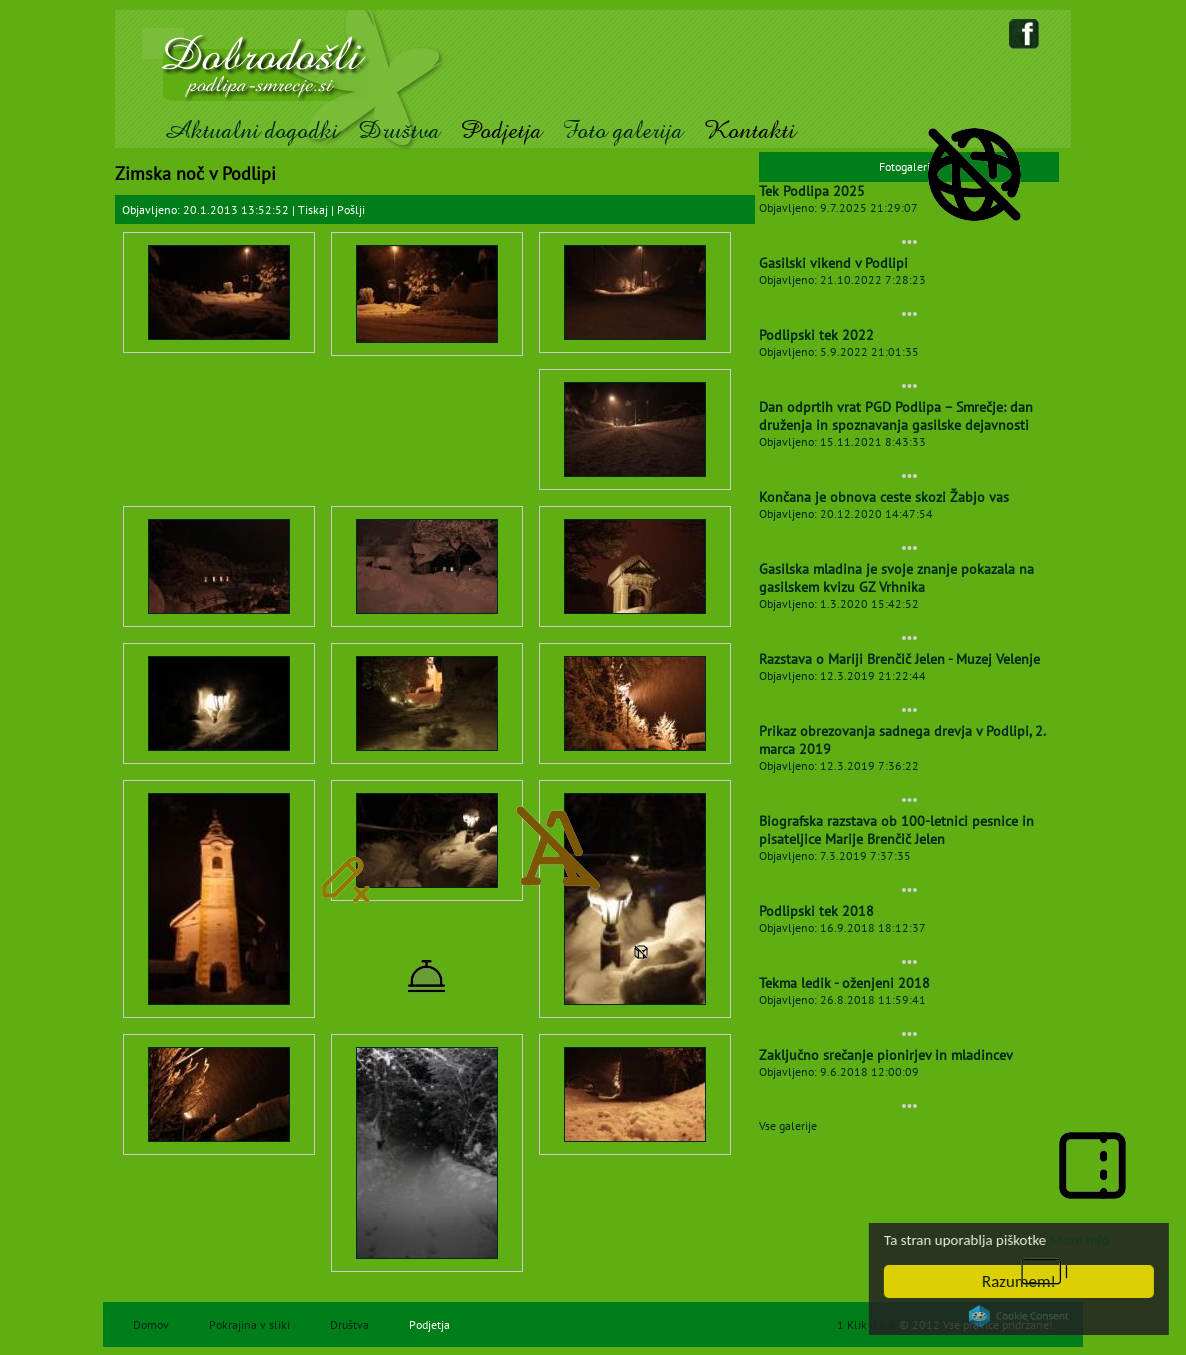 Image resolution: width=1186 pixels, height=1355 pixels. Describe the element at coordinates (974, 174) in the screenshot. I see `360° view unavailable or disabled` at that location.